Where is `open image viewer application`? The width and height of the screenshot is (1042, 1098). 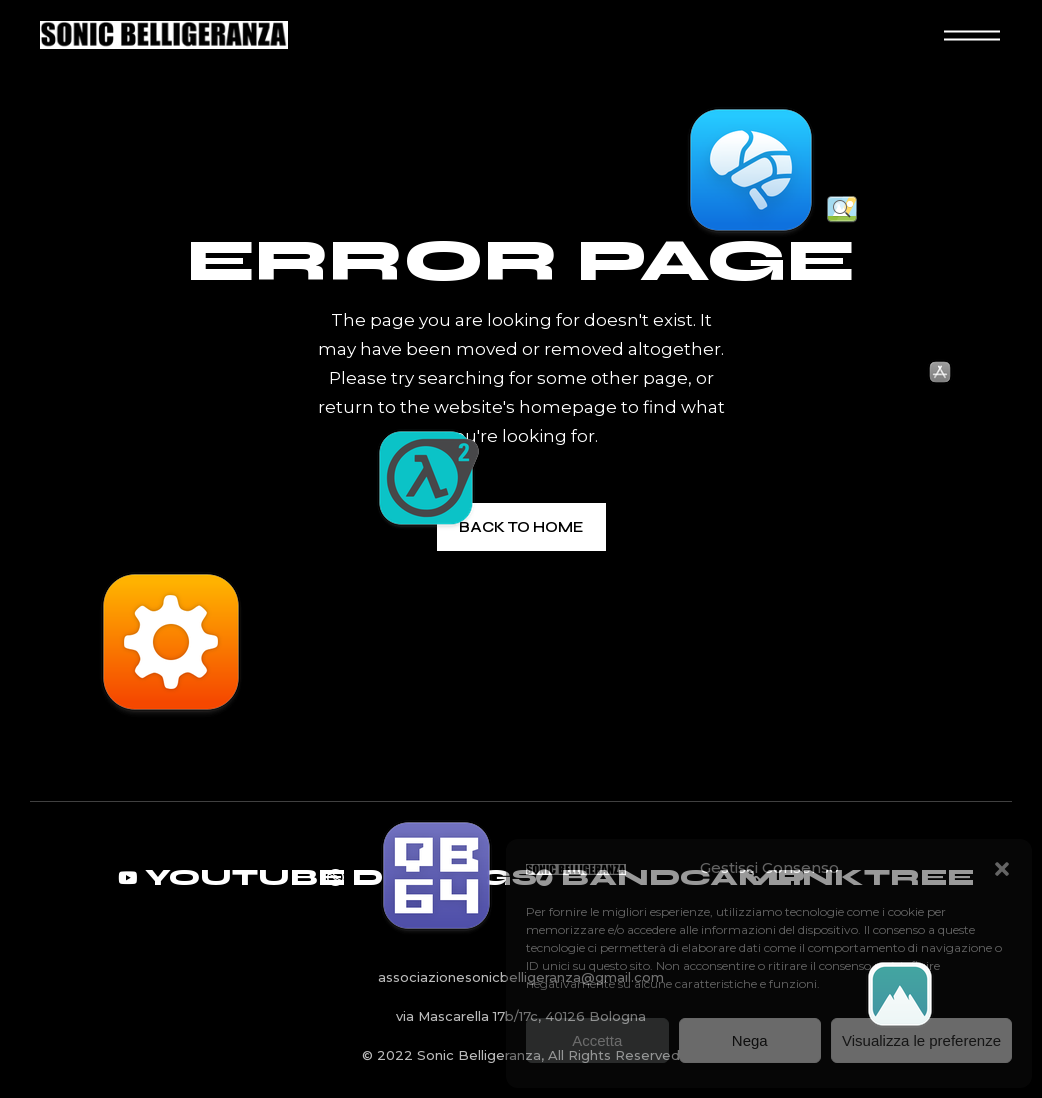 open image viewer application is located at coordinates (842, 209).